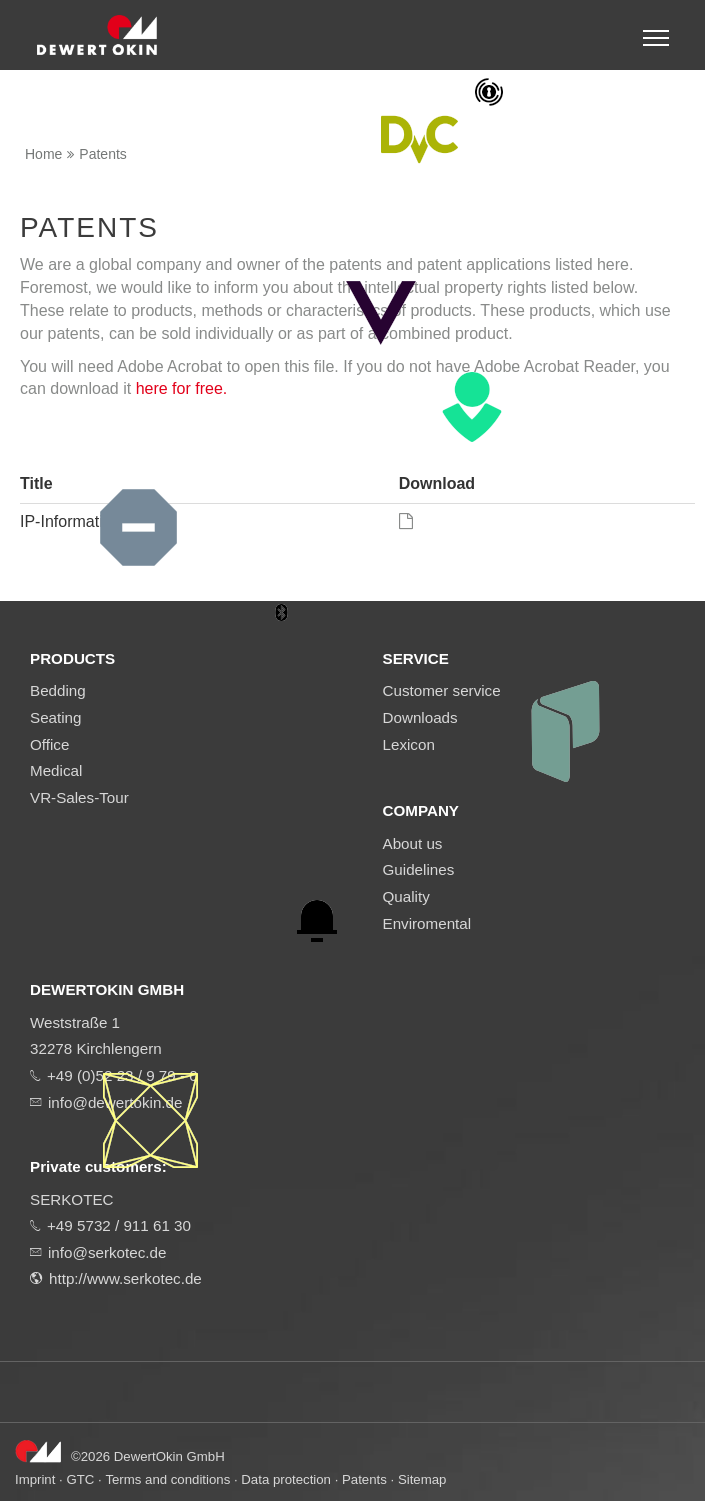 This screenshot has height=1501, width=705. What do you see at coordinates (565, 731) in the screenshot?
I see `file.io brand logo` at bounding box center [565, 731].